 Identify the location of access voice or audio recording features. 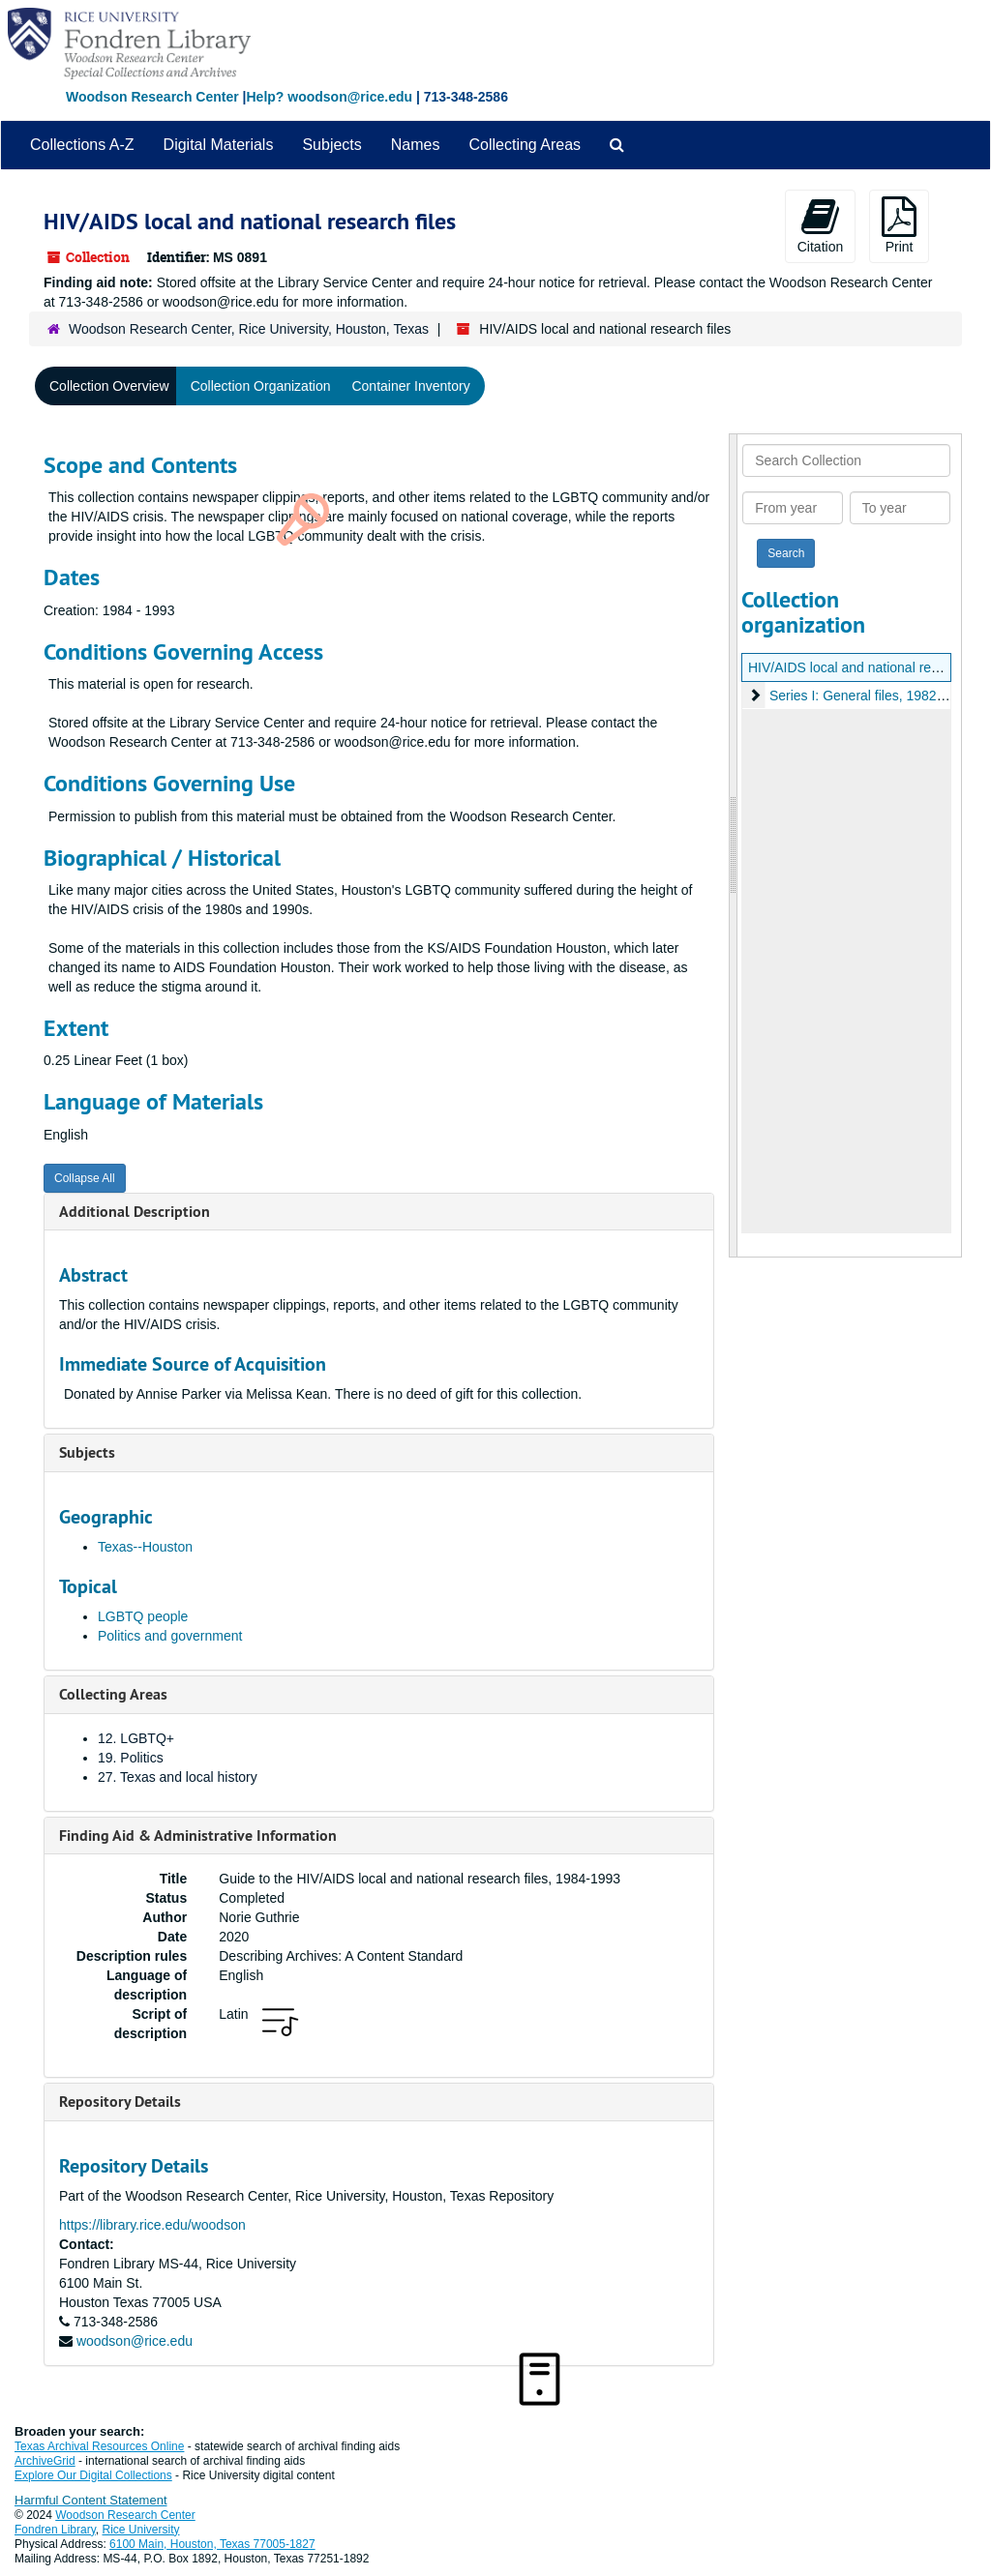
(302, 520).